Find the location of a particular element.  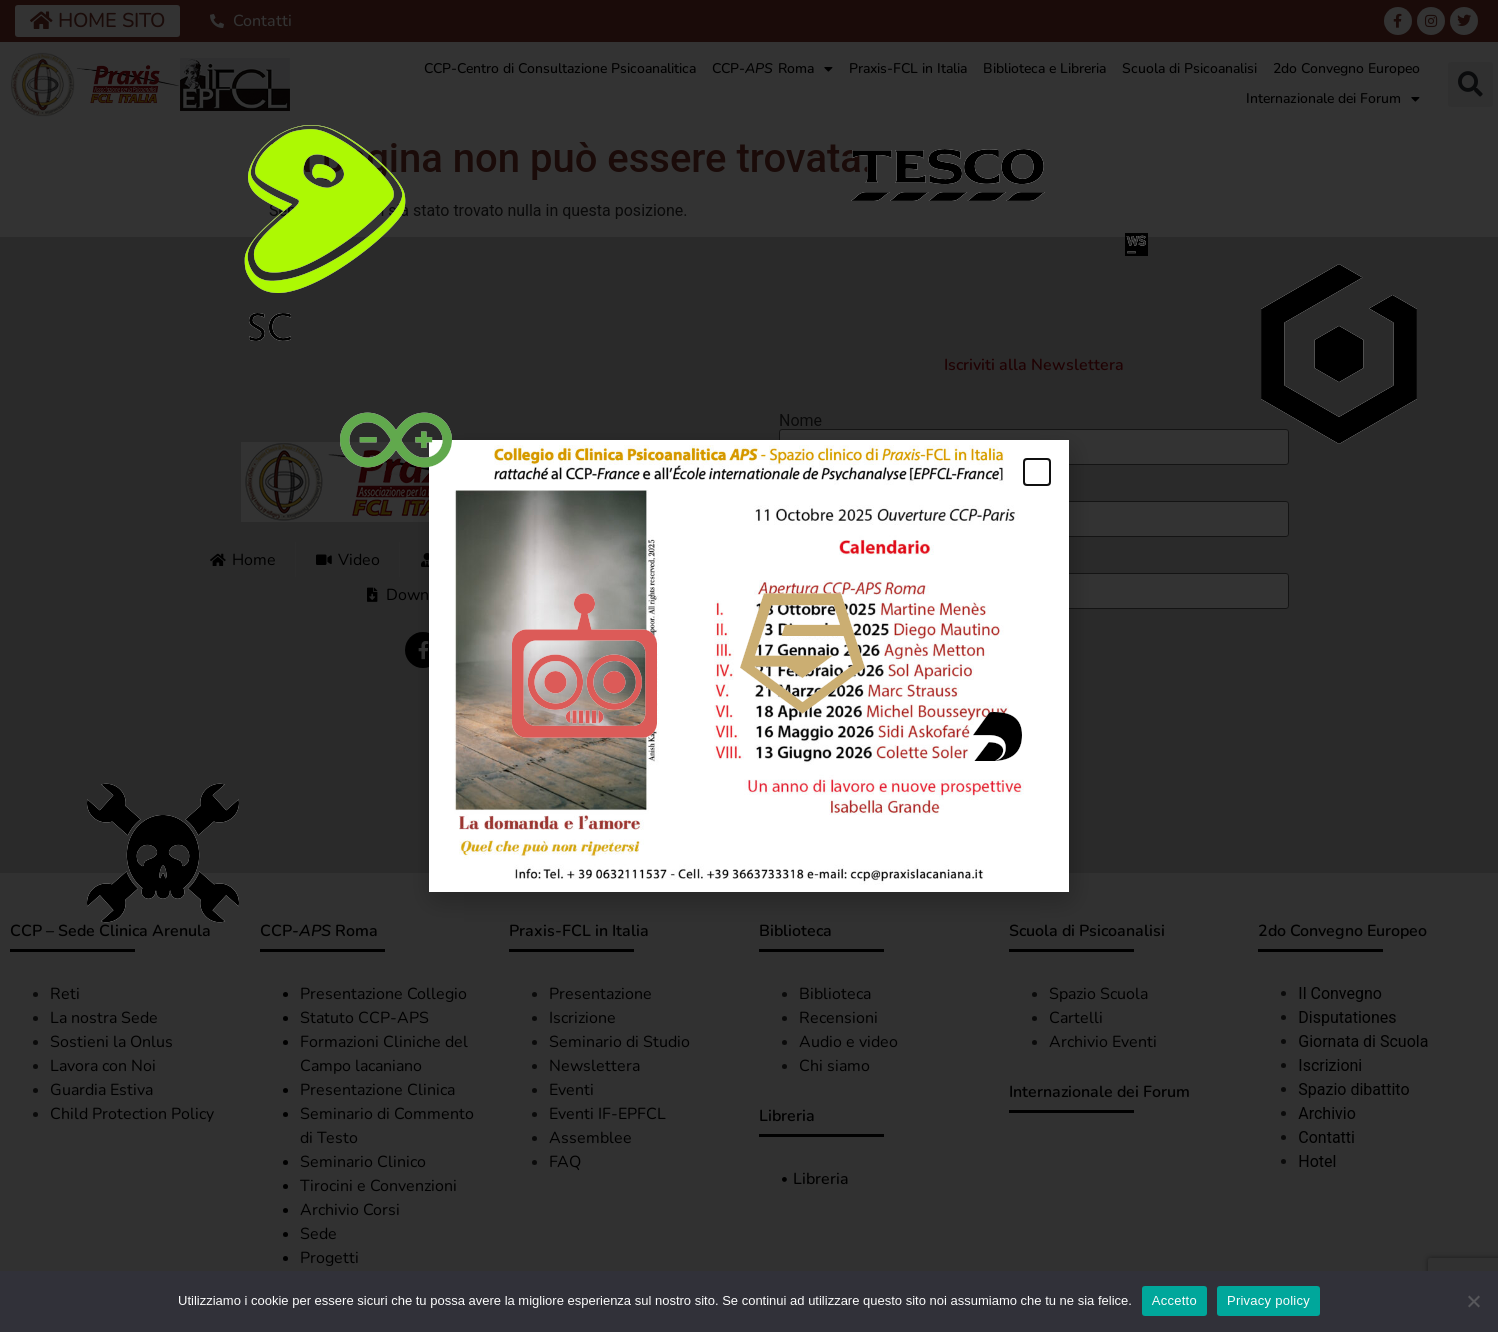

visit hackaday website or community is located at coordinates (163, 853).